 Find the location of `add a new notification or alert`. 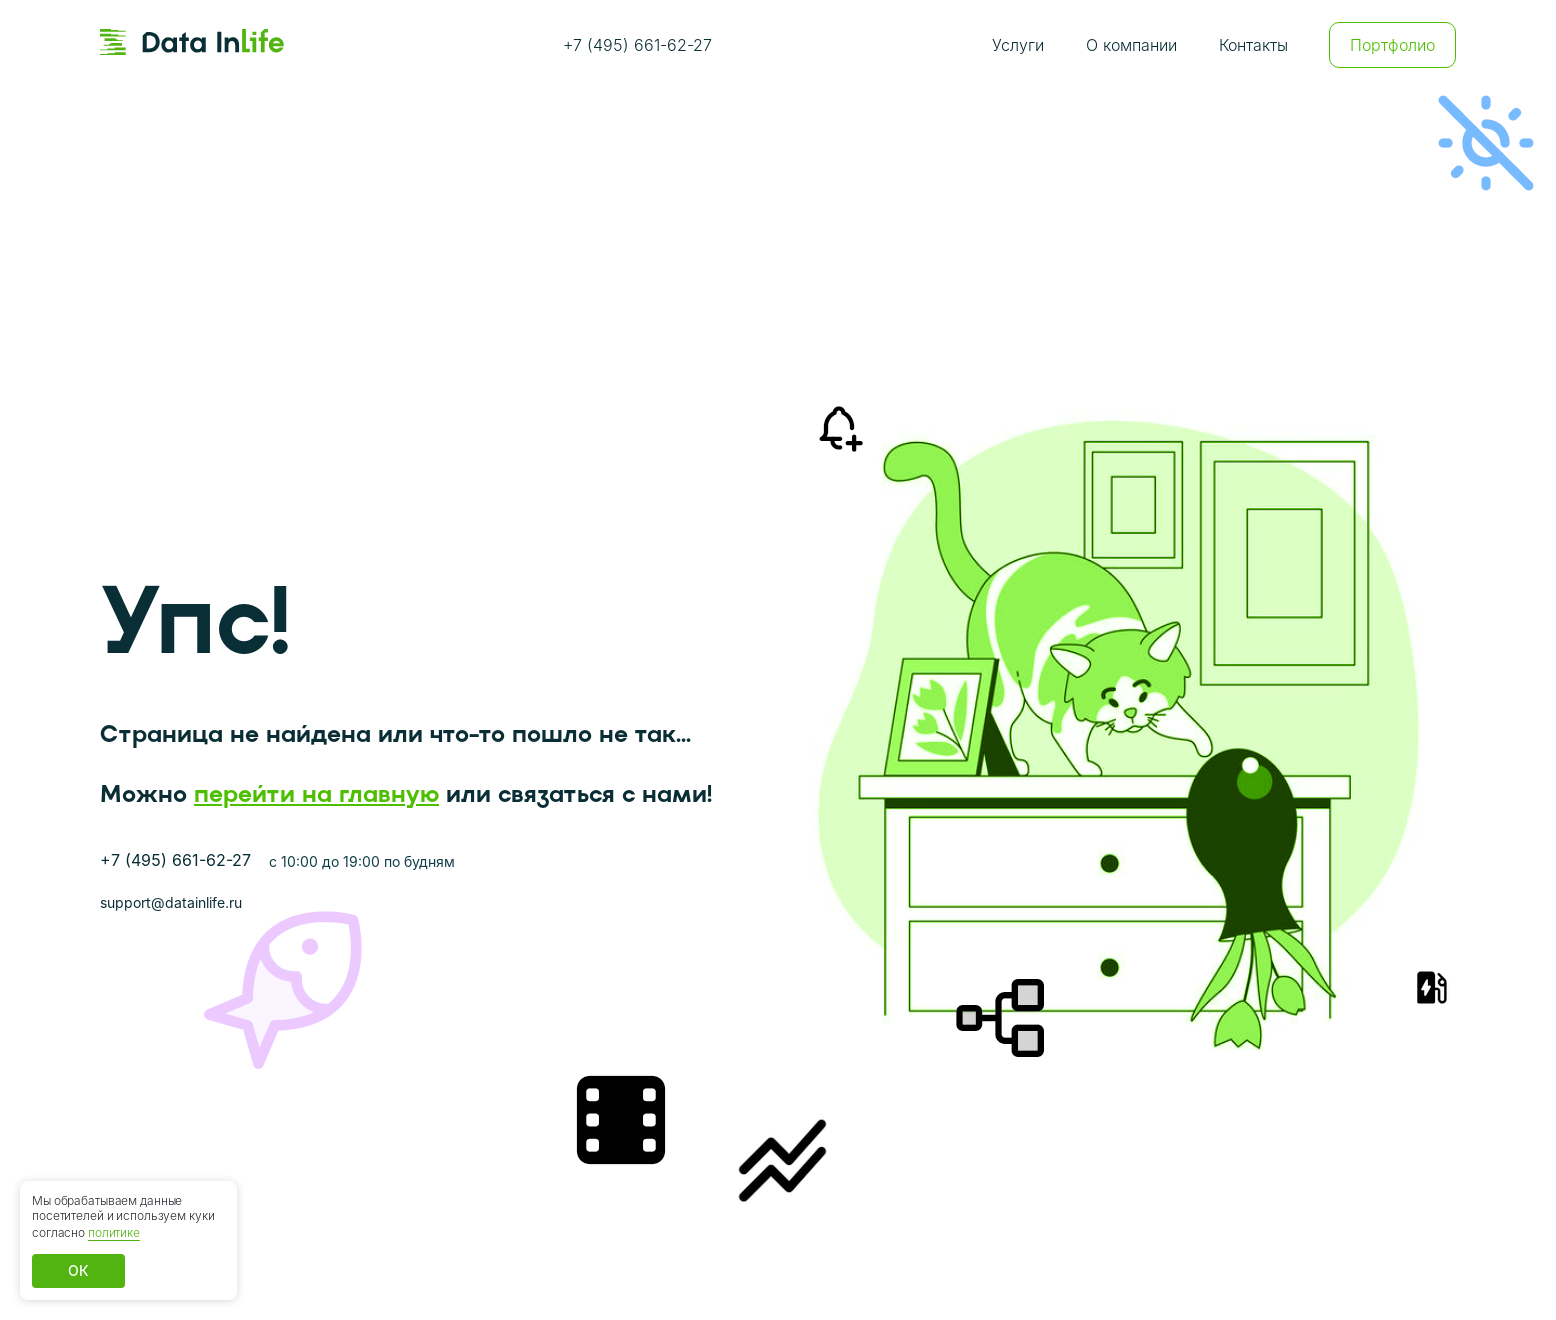

add a new notification or alert is located at coordinates (839, 428).